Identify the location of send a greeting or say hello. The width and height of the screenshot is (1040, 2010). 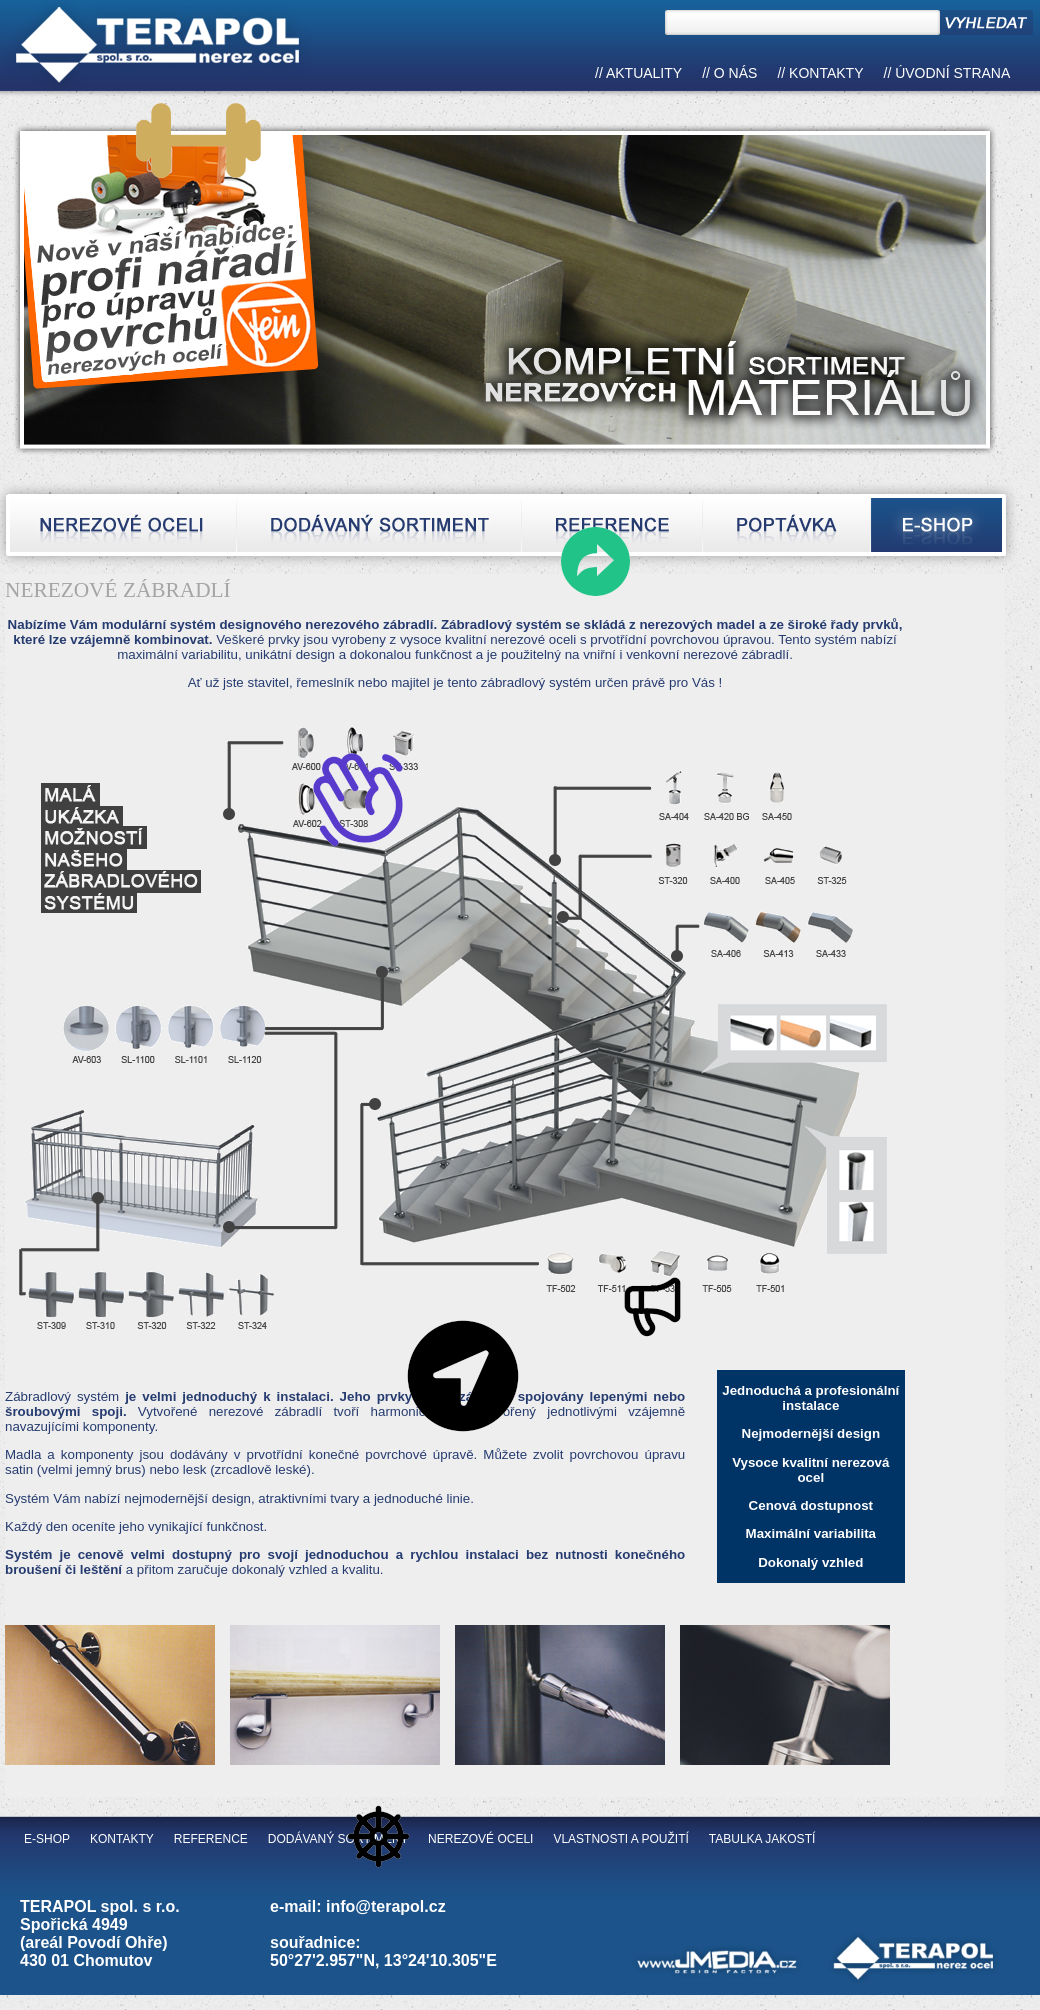
(358, 798).